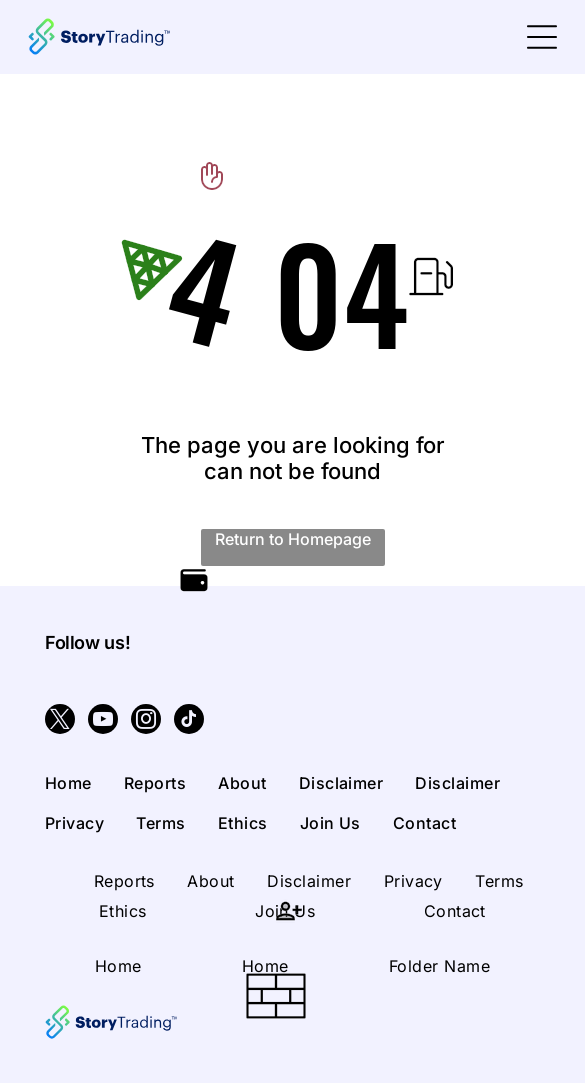  What do you see at coordinates (276, 996) in the screenshot?
I see `view or edit wall layout` at bounding box center [276, 996].